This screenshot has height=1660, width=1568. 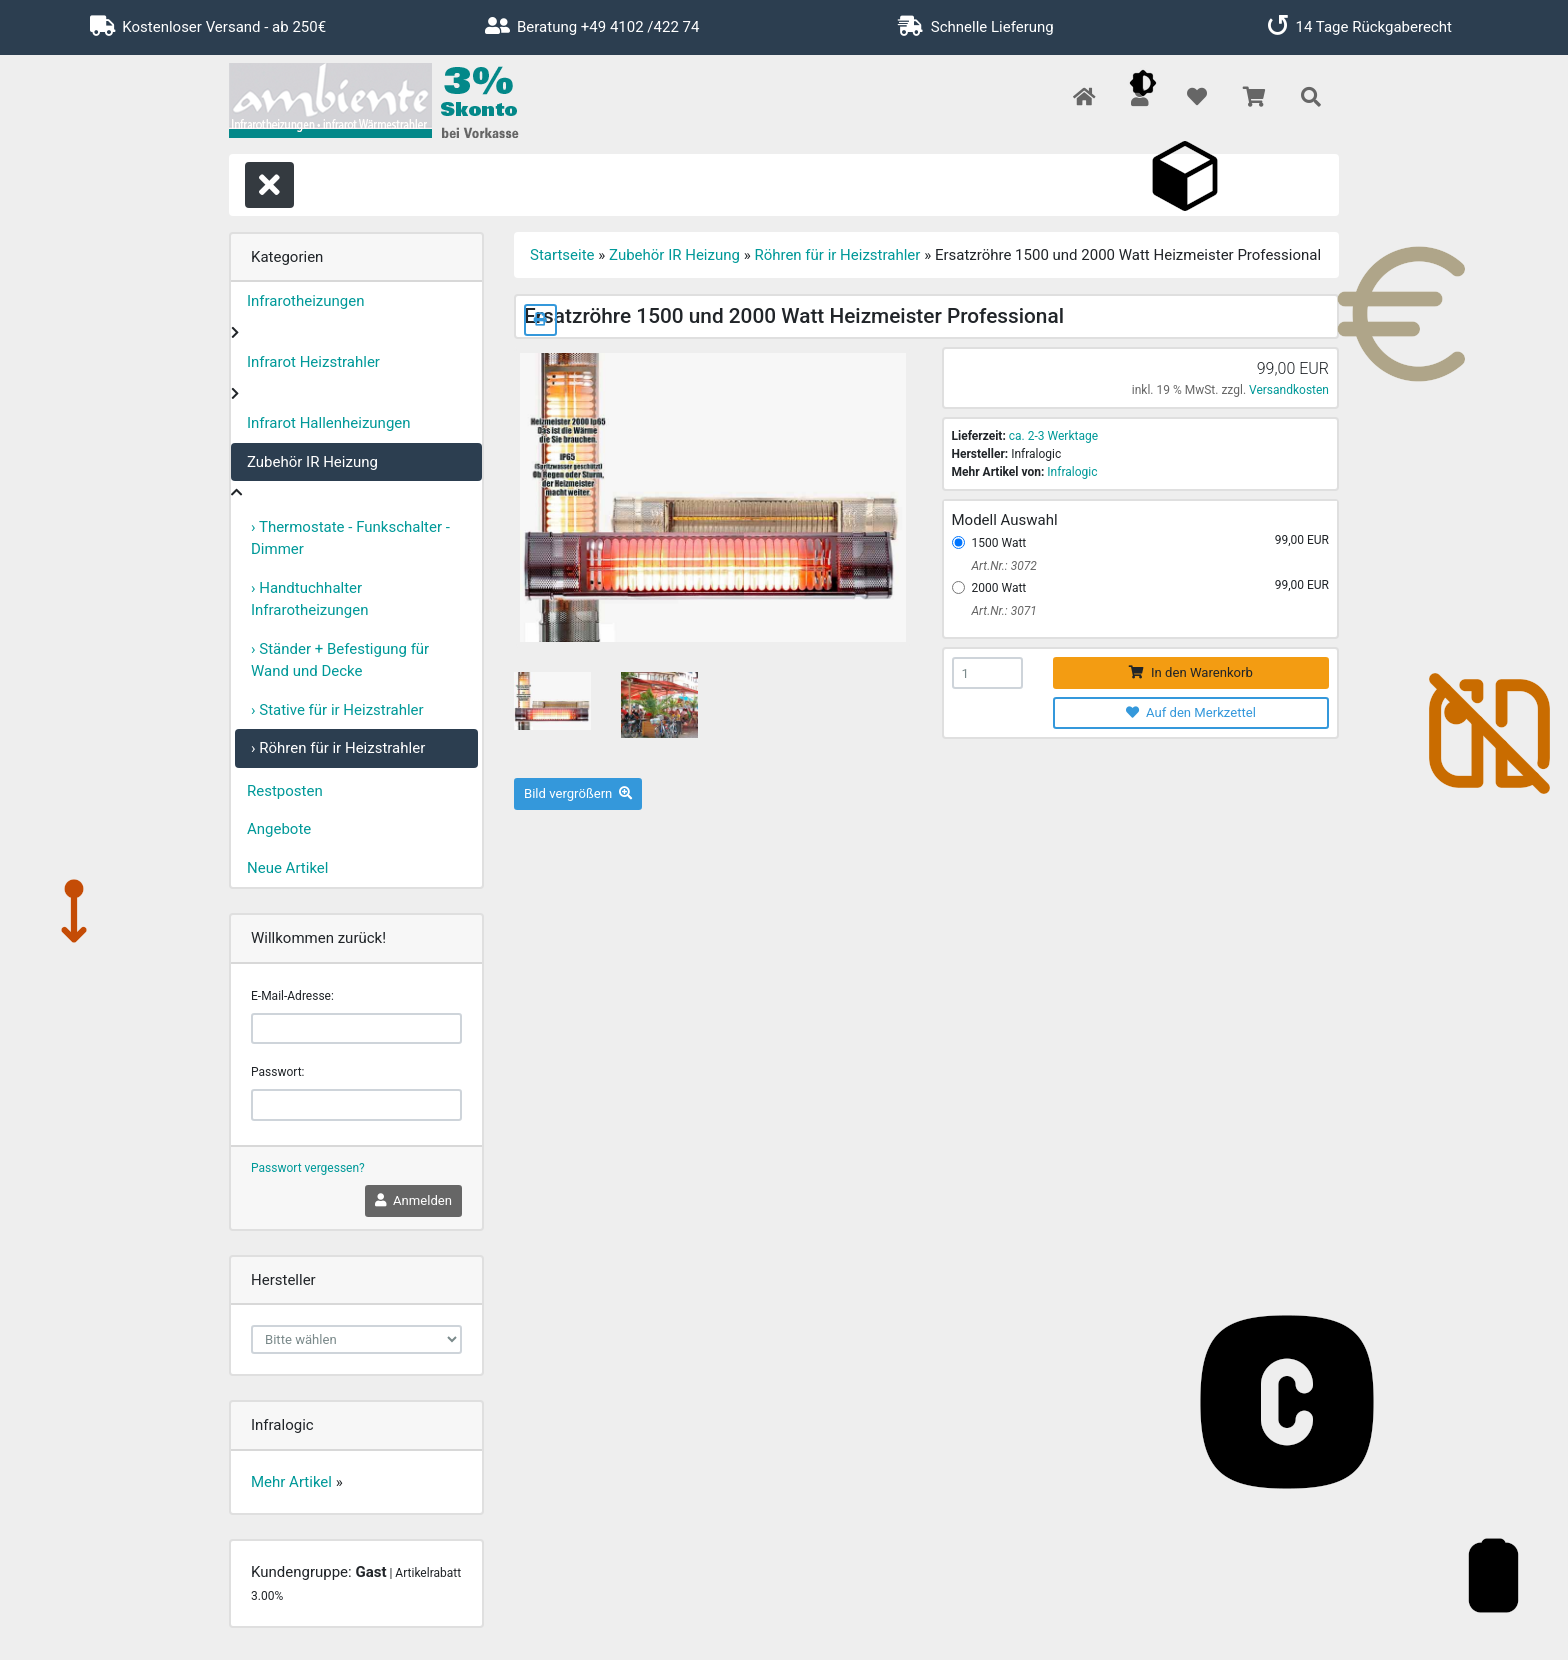 I want to click on scroll down or view more content, so click(x=74, y=911).